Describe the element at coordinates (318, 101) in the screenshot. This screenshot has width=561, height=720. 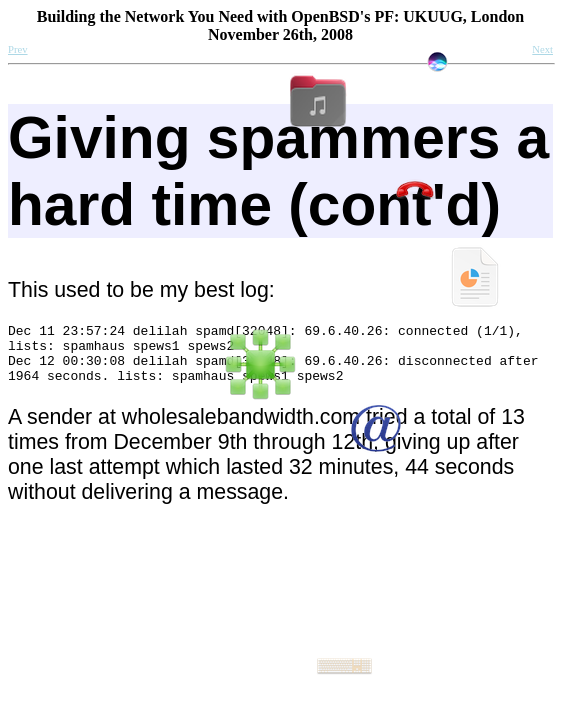
I see `open your music folder` at that location.